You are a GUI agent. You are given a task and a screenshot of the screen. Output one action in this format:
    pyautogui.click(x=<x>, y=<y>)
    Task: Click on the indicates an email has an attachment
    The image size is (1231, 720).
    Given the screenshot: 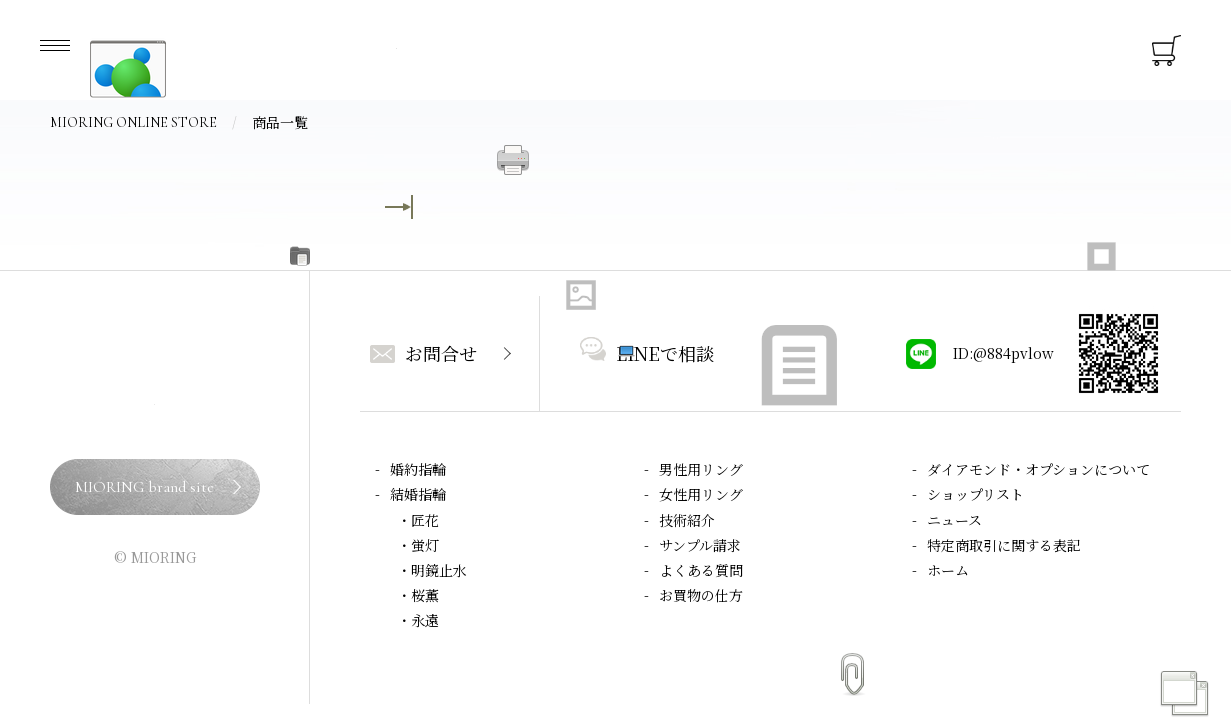 What is the action you would take?
    pyautogui.click(x=852, y=673)
    